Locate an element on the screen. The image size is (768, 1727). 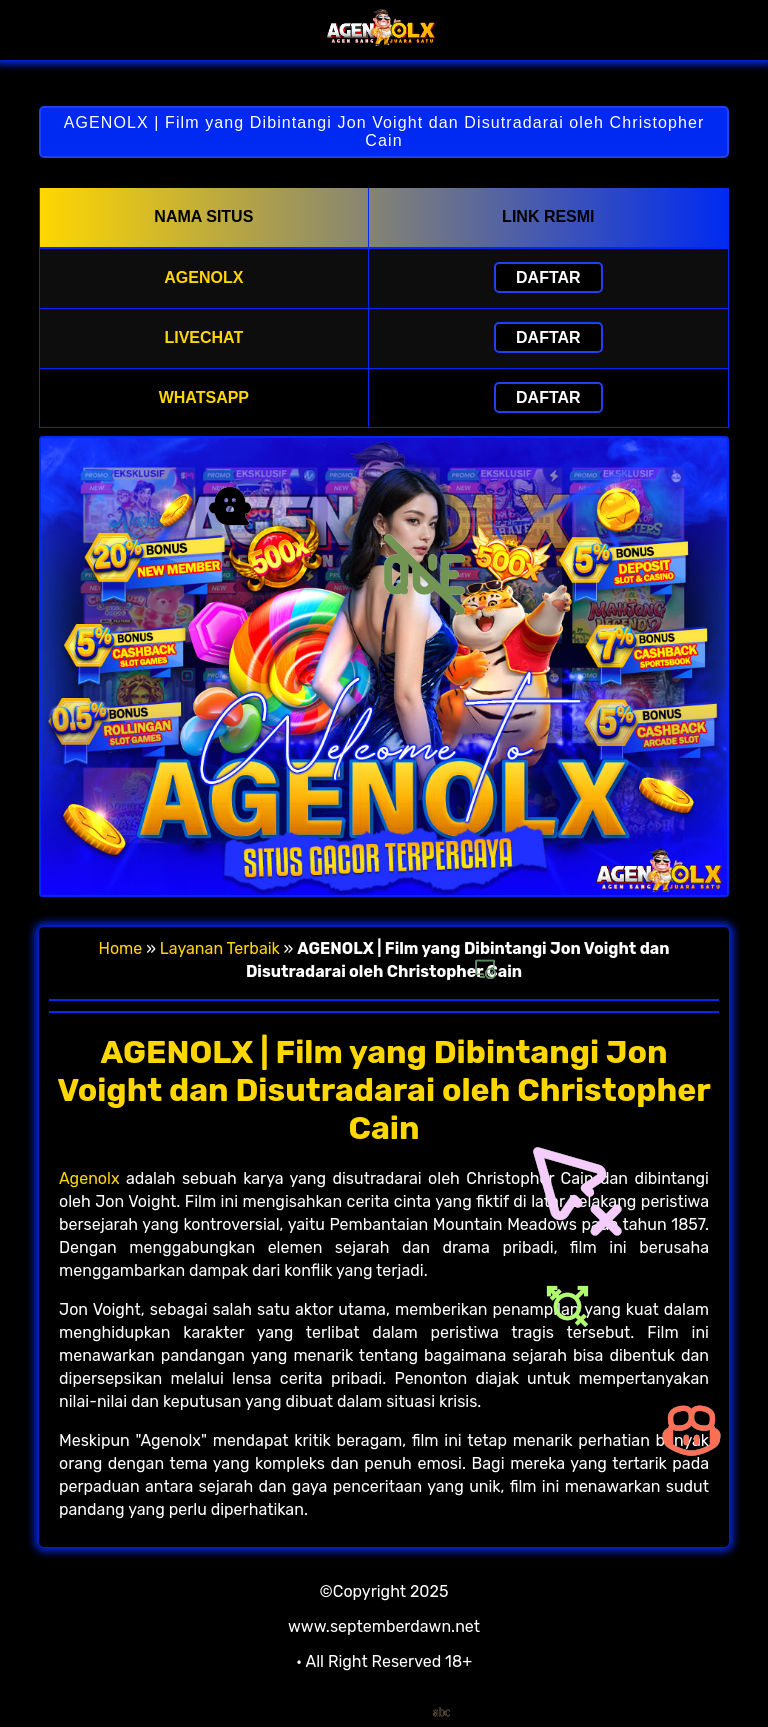
disable HTTP request queue is located at coordinates (424, 574).